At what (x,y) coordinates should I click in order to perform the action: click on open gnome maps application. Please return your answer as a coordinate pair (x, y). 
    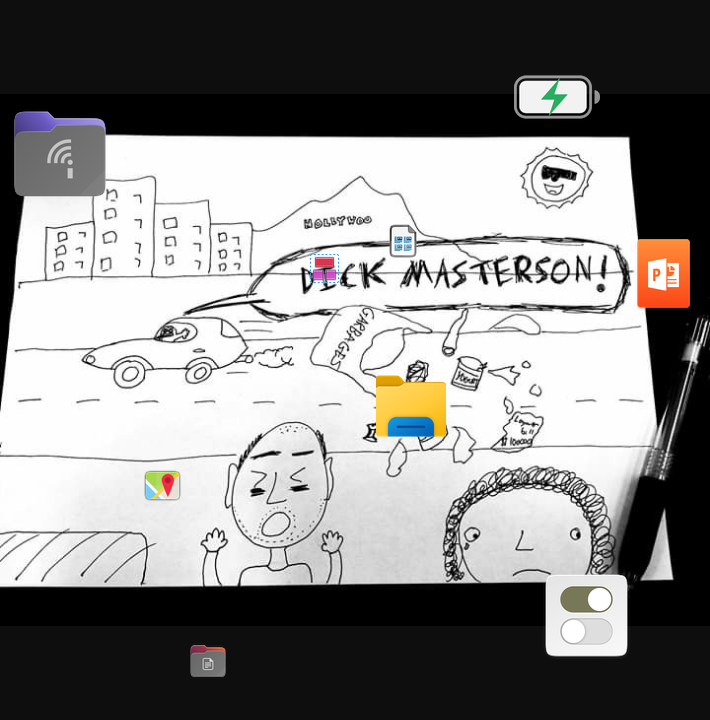
    Looking at the image, I should click on (162, 485).